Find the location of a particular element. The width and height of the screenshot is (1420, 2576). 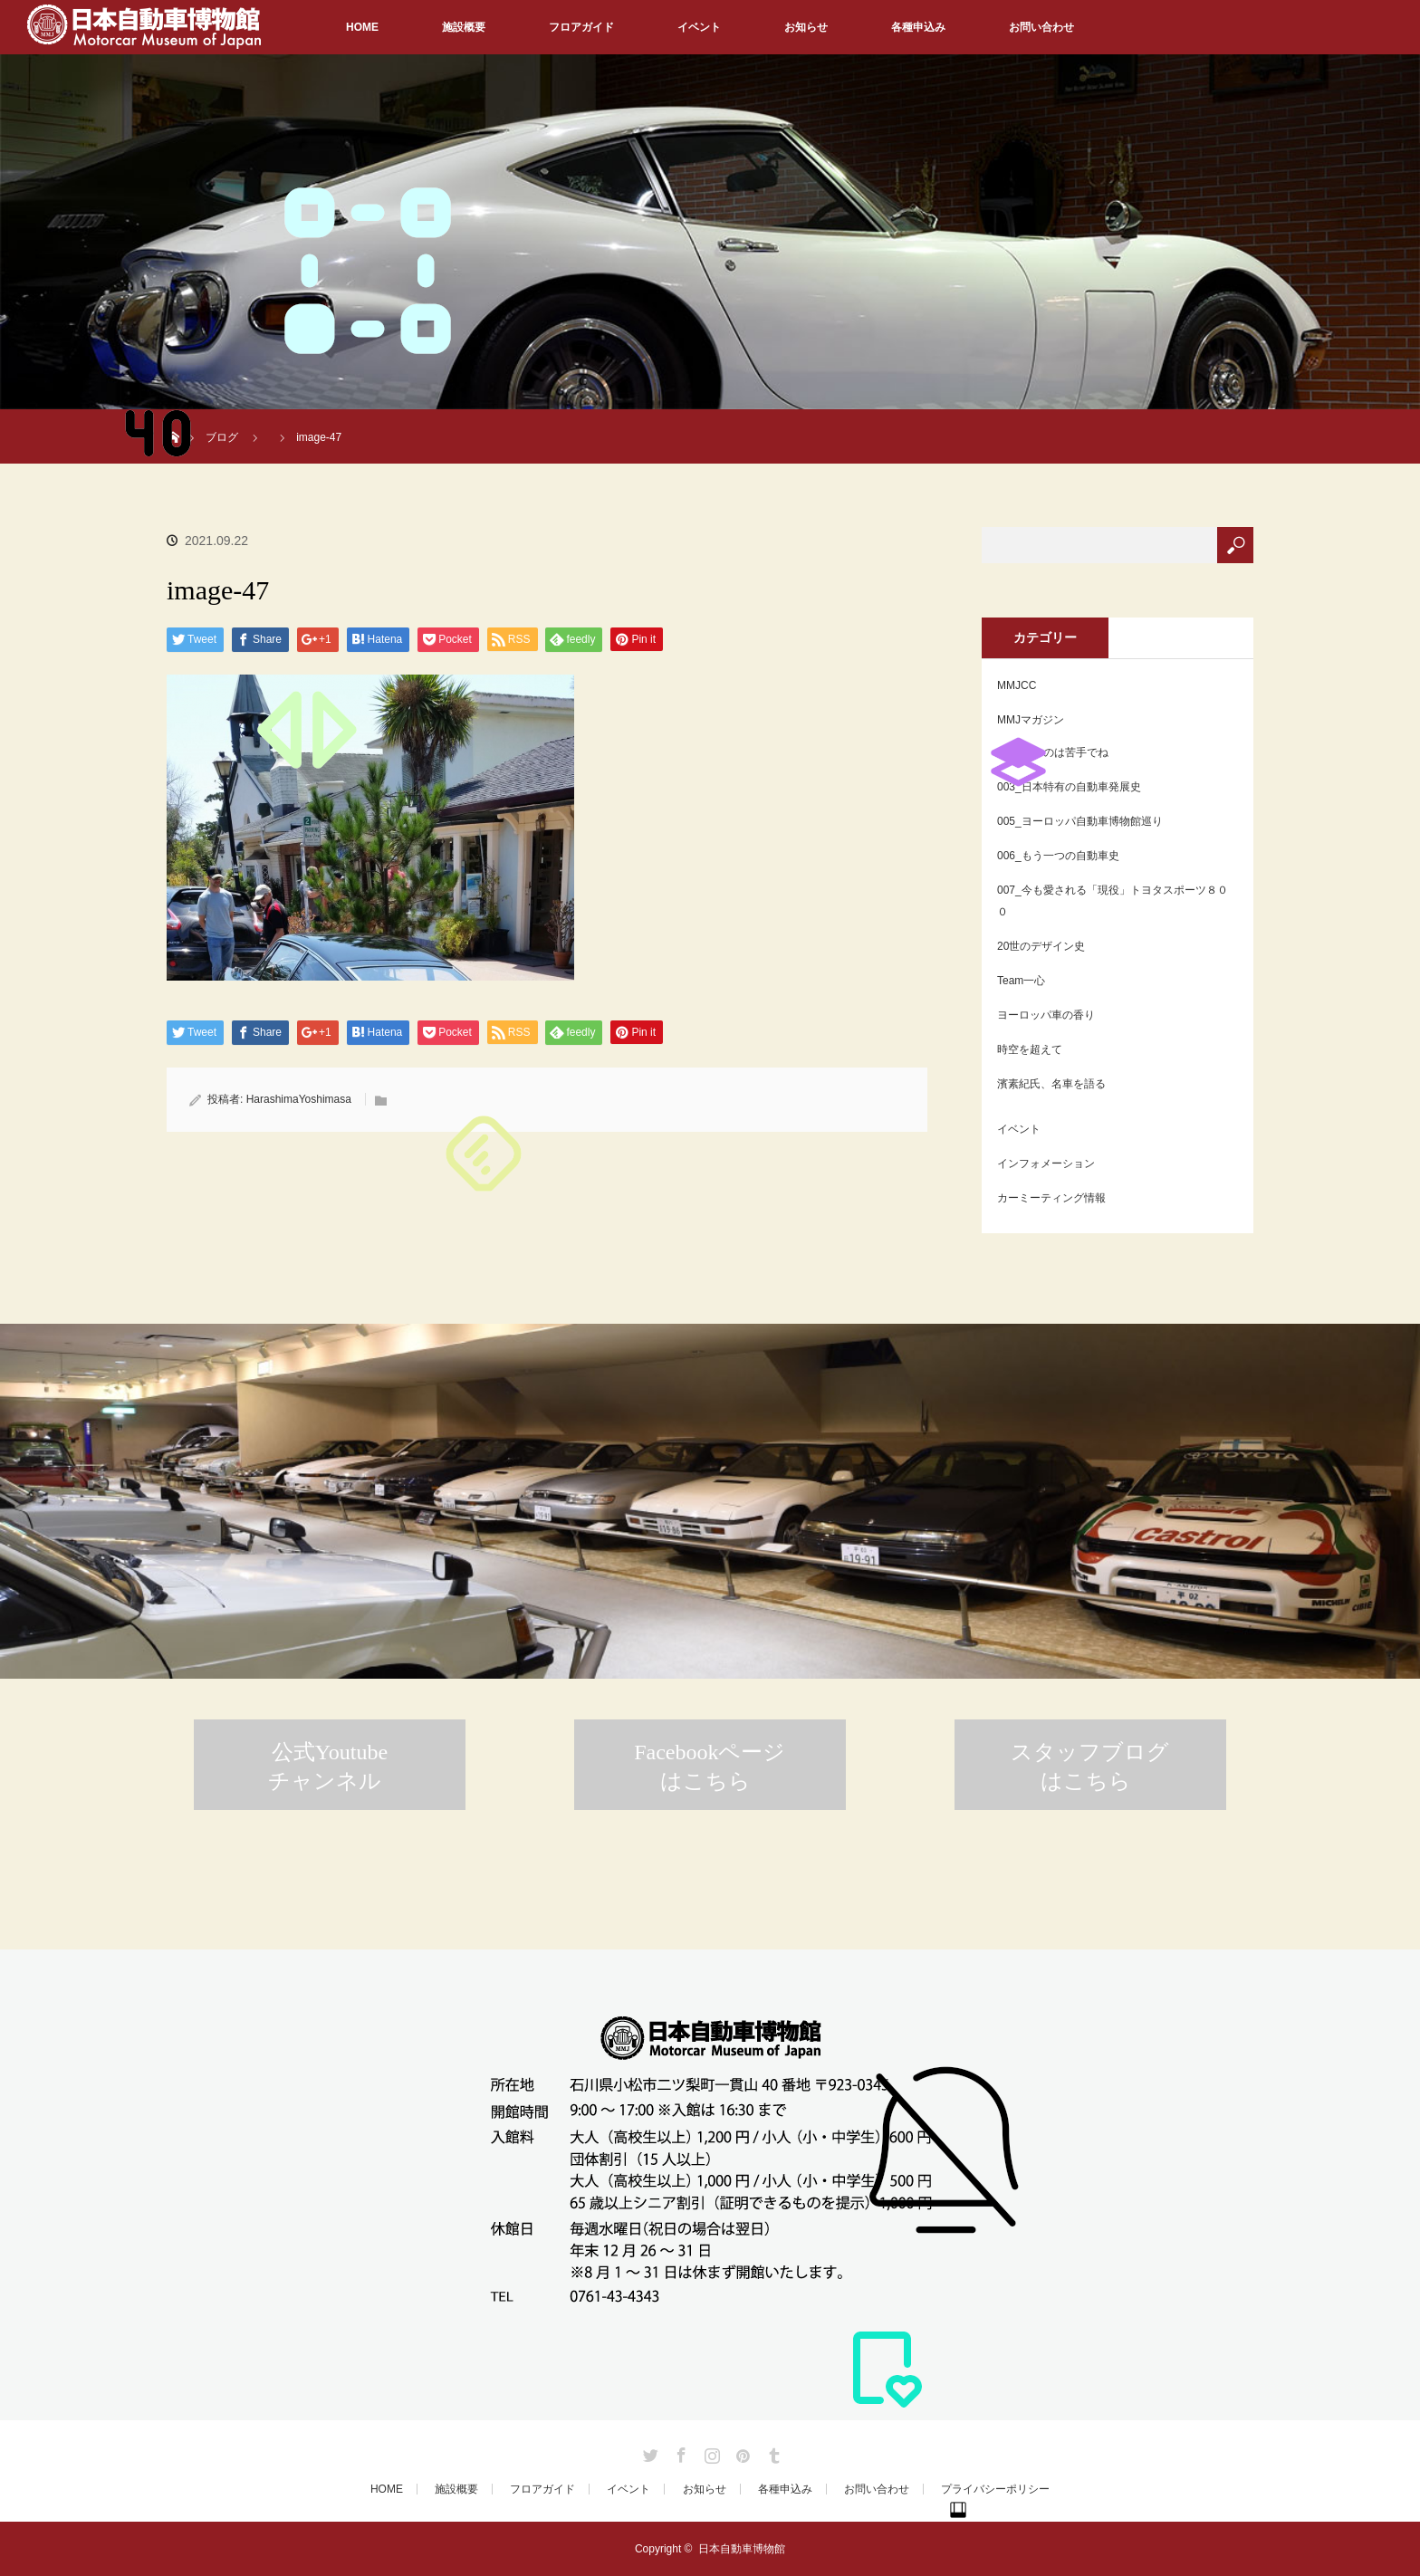

expand or resize horizontally is located at coordinates (307, 730).